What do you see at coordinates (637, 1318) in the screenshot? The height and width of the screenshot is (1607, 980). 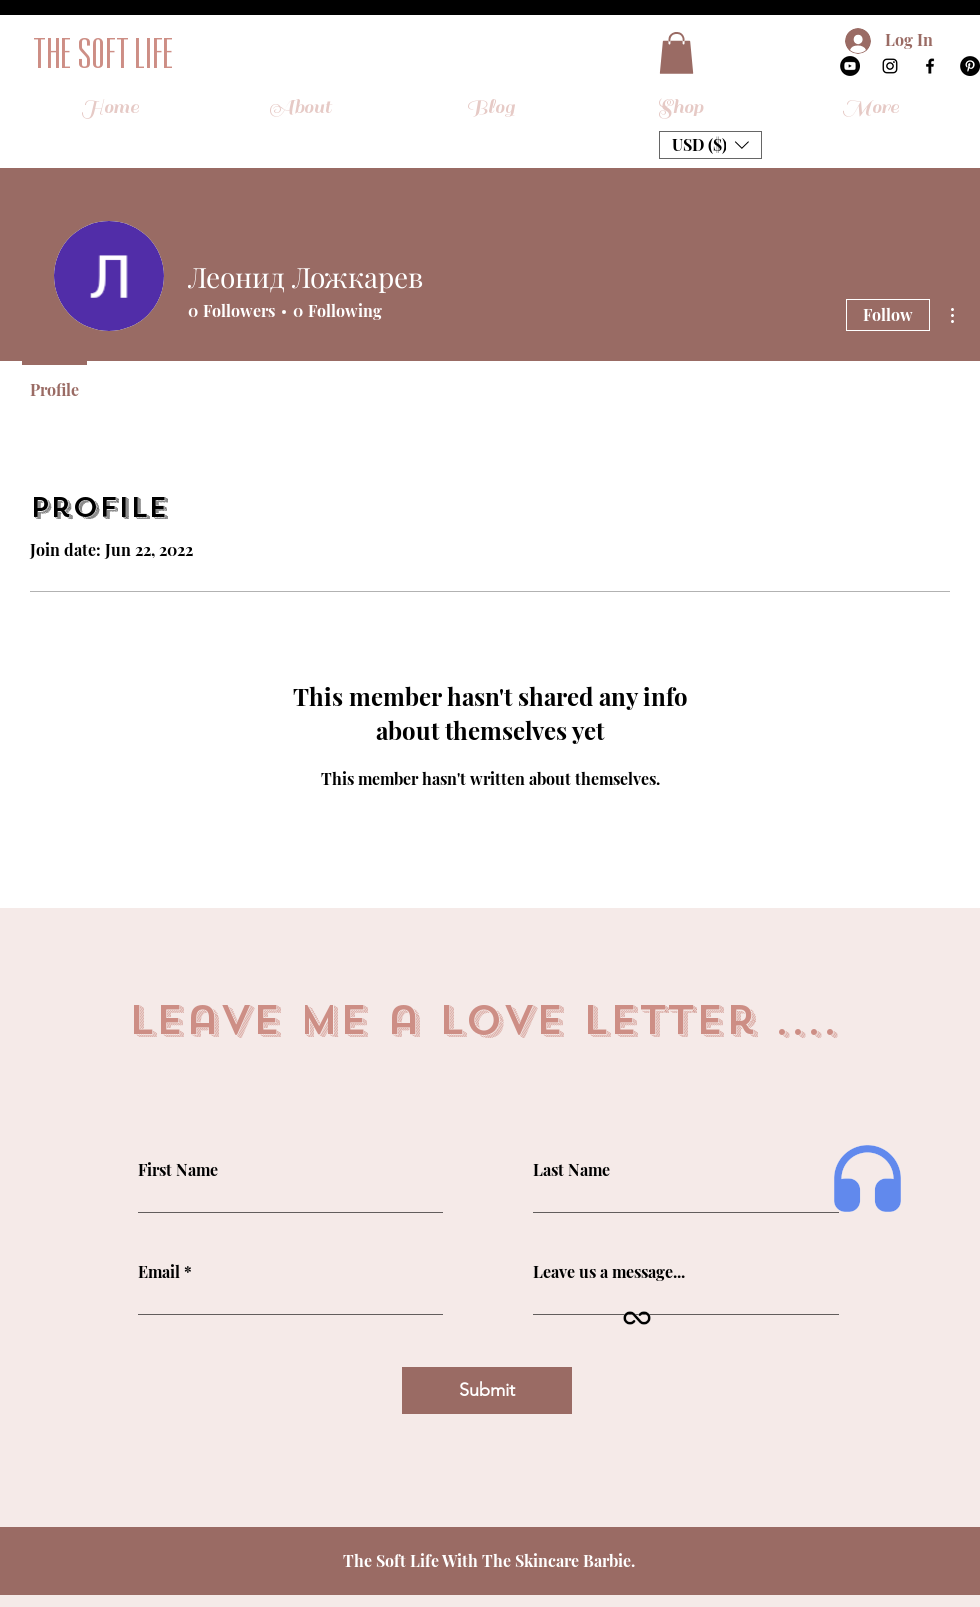 I see `indicates unlimited or infinite content` at bounding box center [637, 1318].